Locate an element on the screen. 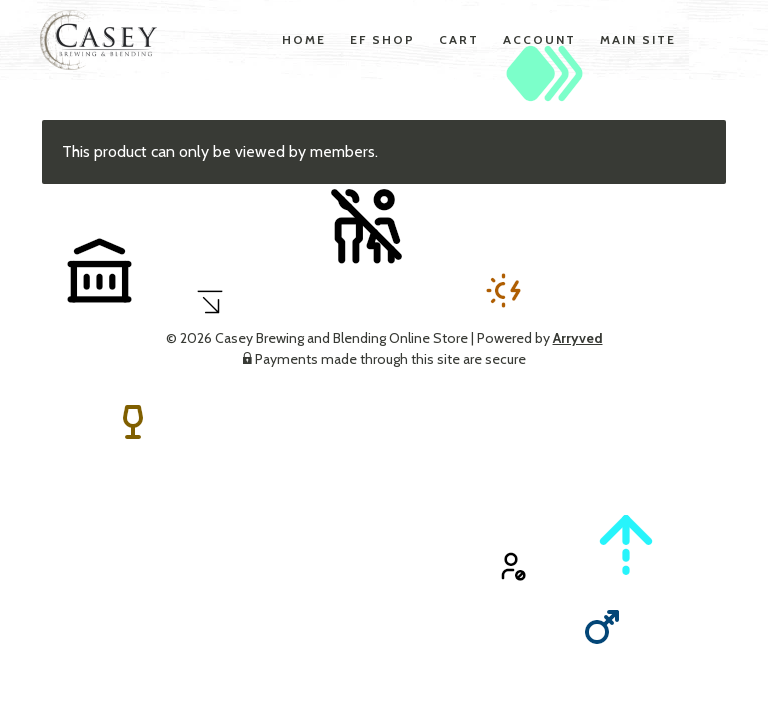 This screenshot has width=768, height=720. move item to bottom-right corner is located at coordinates (210, 303).